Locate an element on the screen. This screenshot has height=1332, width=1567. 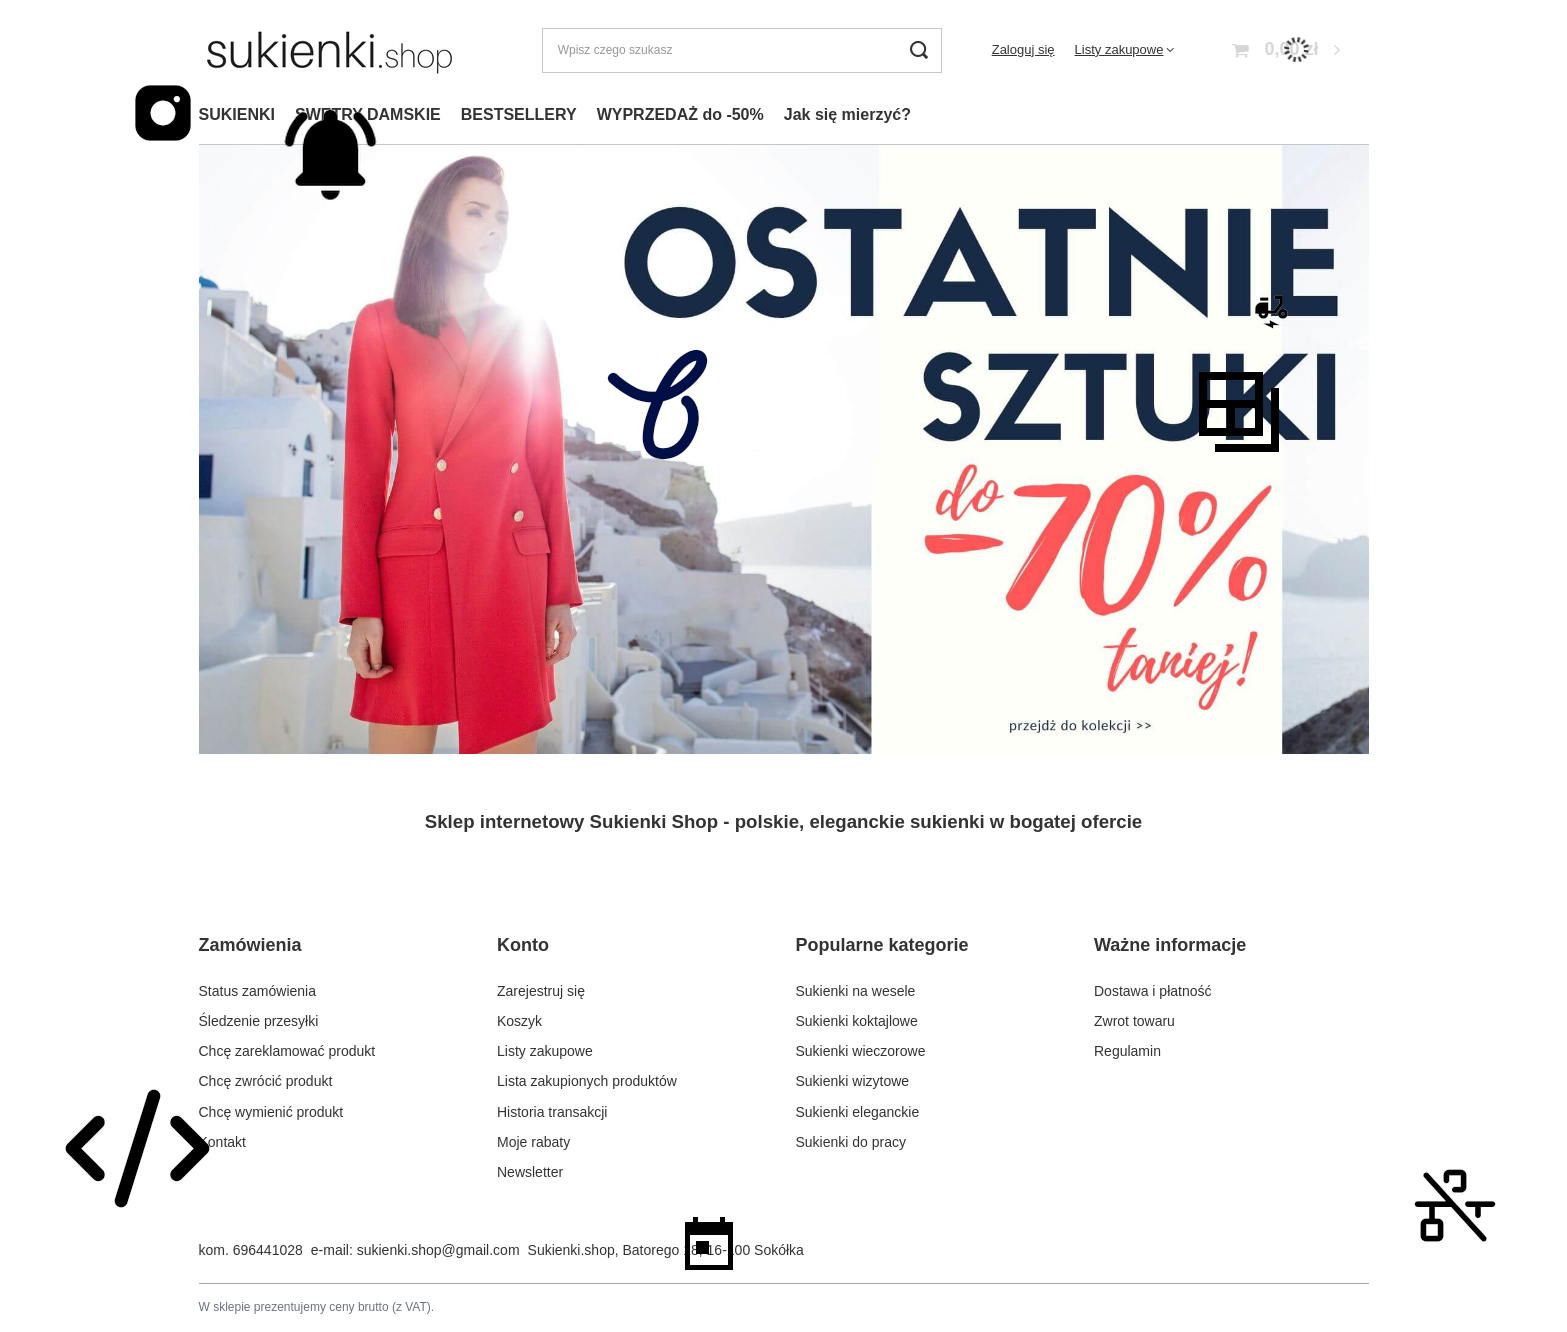
open the Bunpo Japanese learning app is located at coordinates (657, 404).